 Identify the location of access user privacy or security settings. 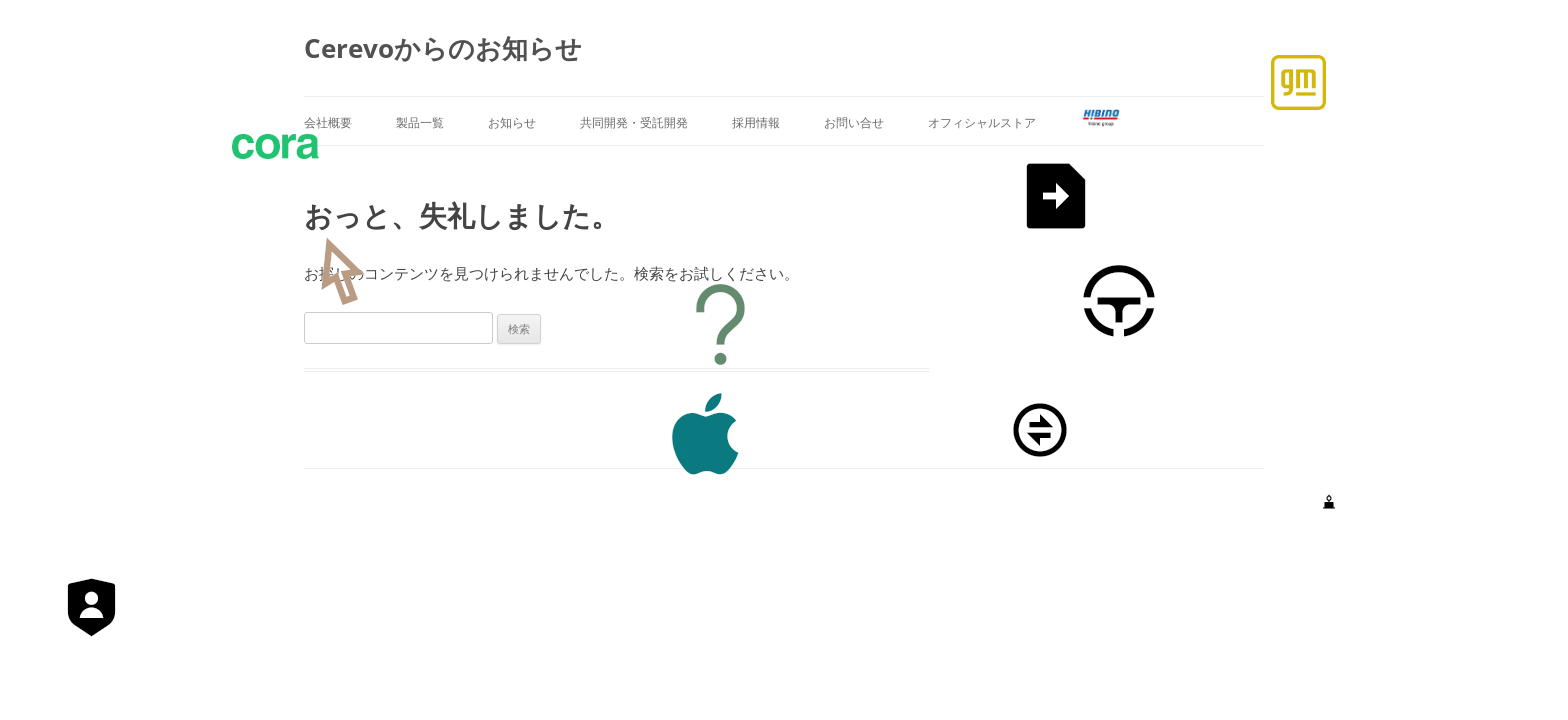
(91, 607).